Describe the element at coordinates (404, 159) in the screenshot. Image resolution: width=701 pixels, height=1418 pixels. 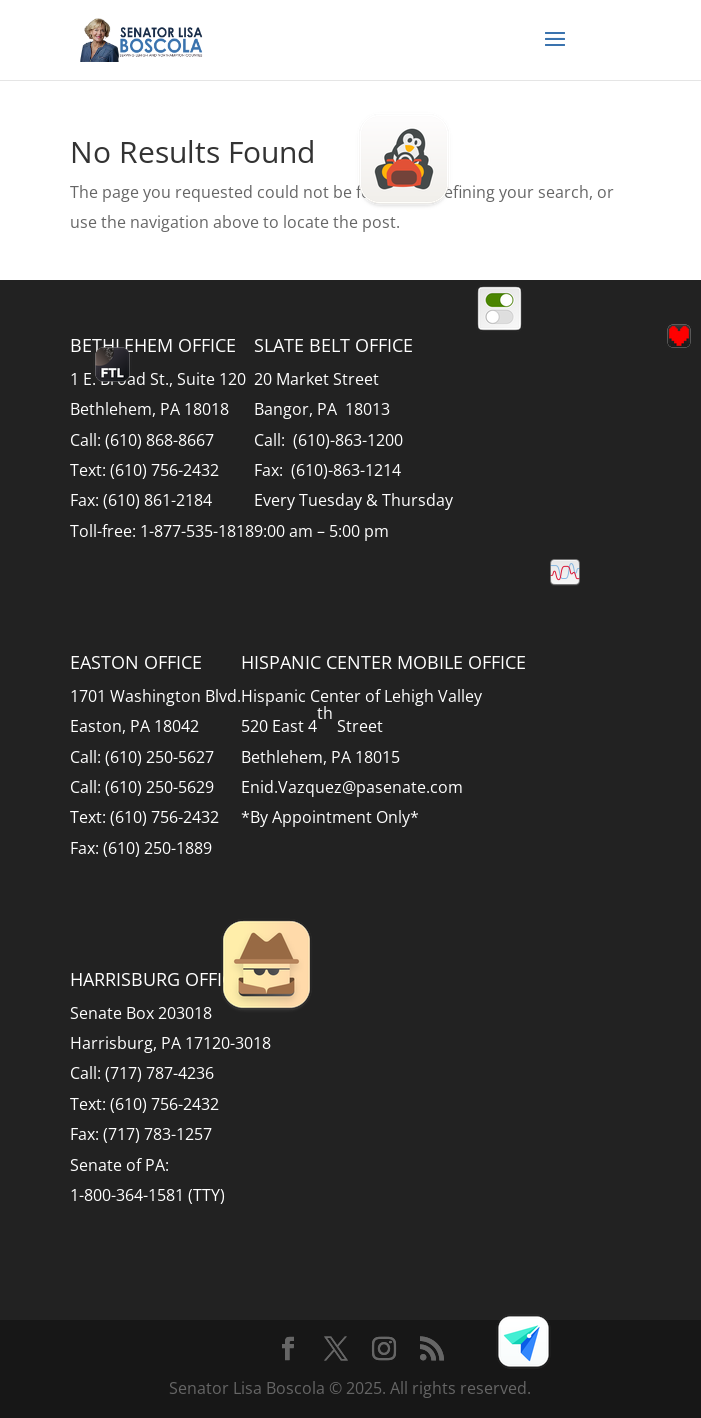
I see `launch supertuxkart racing game` at that location.